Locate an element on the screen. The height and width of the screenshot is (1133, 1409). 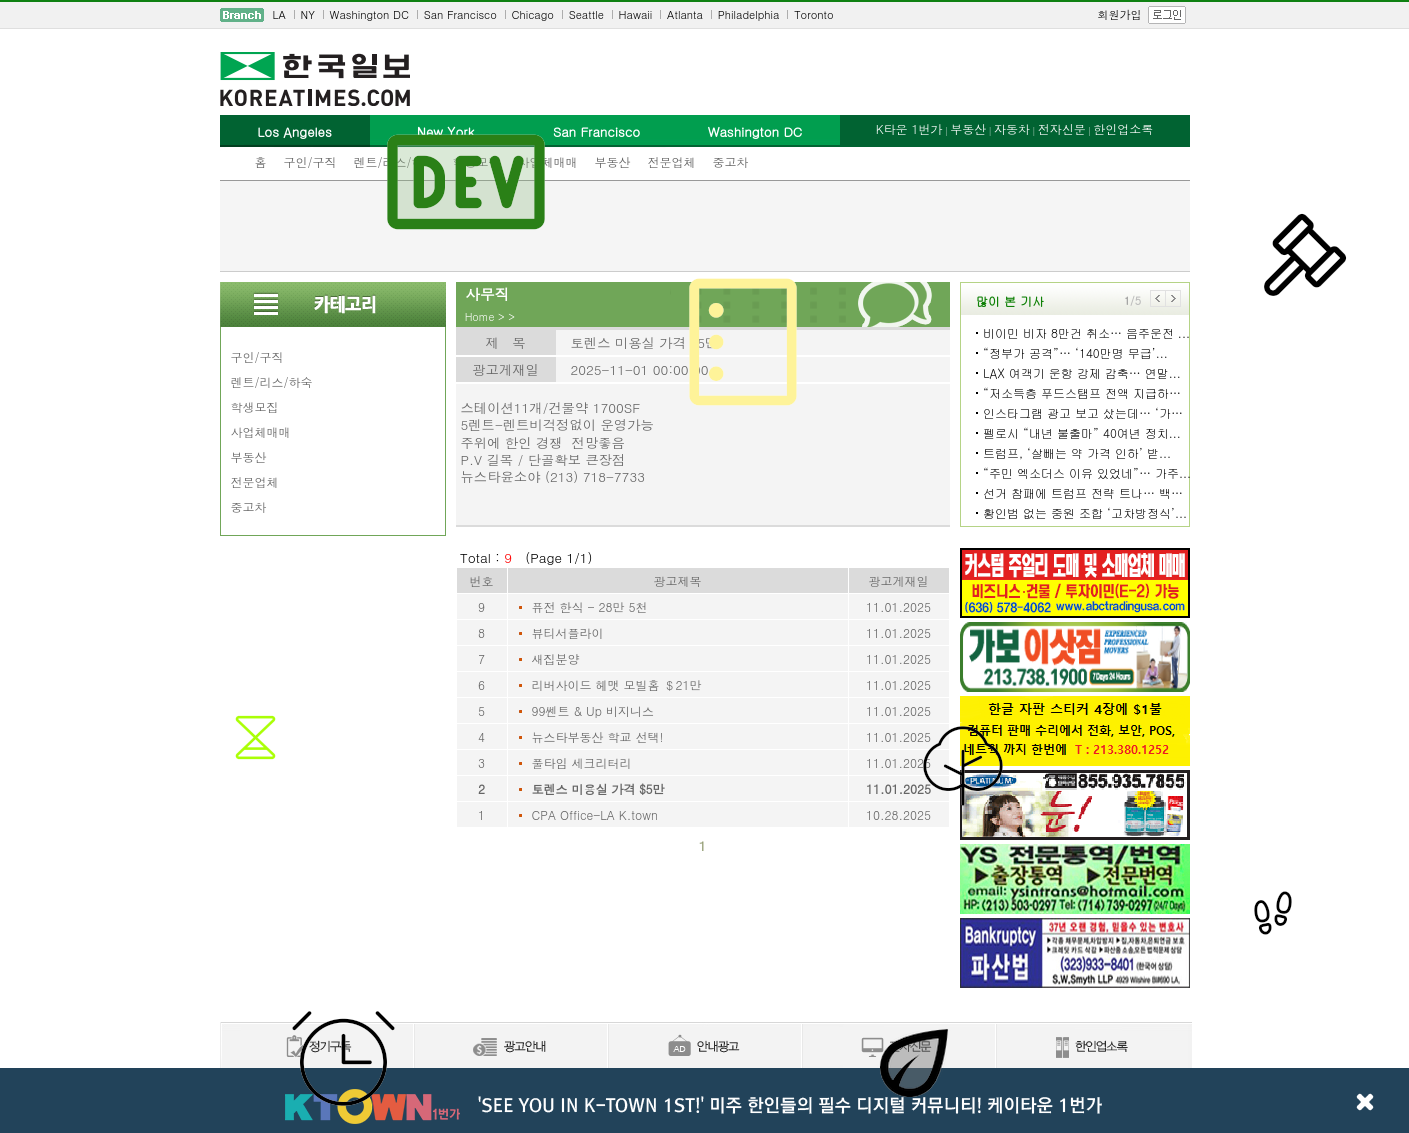
visit DEV Community profile or article is located at coordinates (466, 182).